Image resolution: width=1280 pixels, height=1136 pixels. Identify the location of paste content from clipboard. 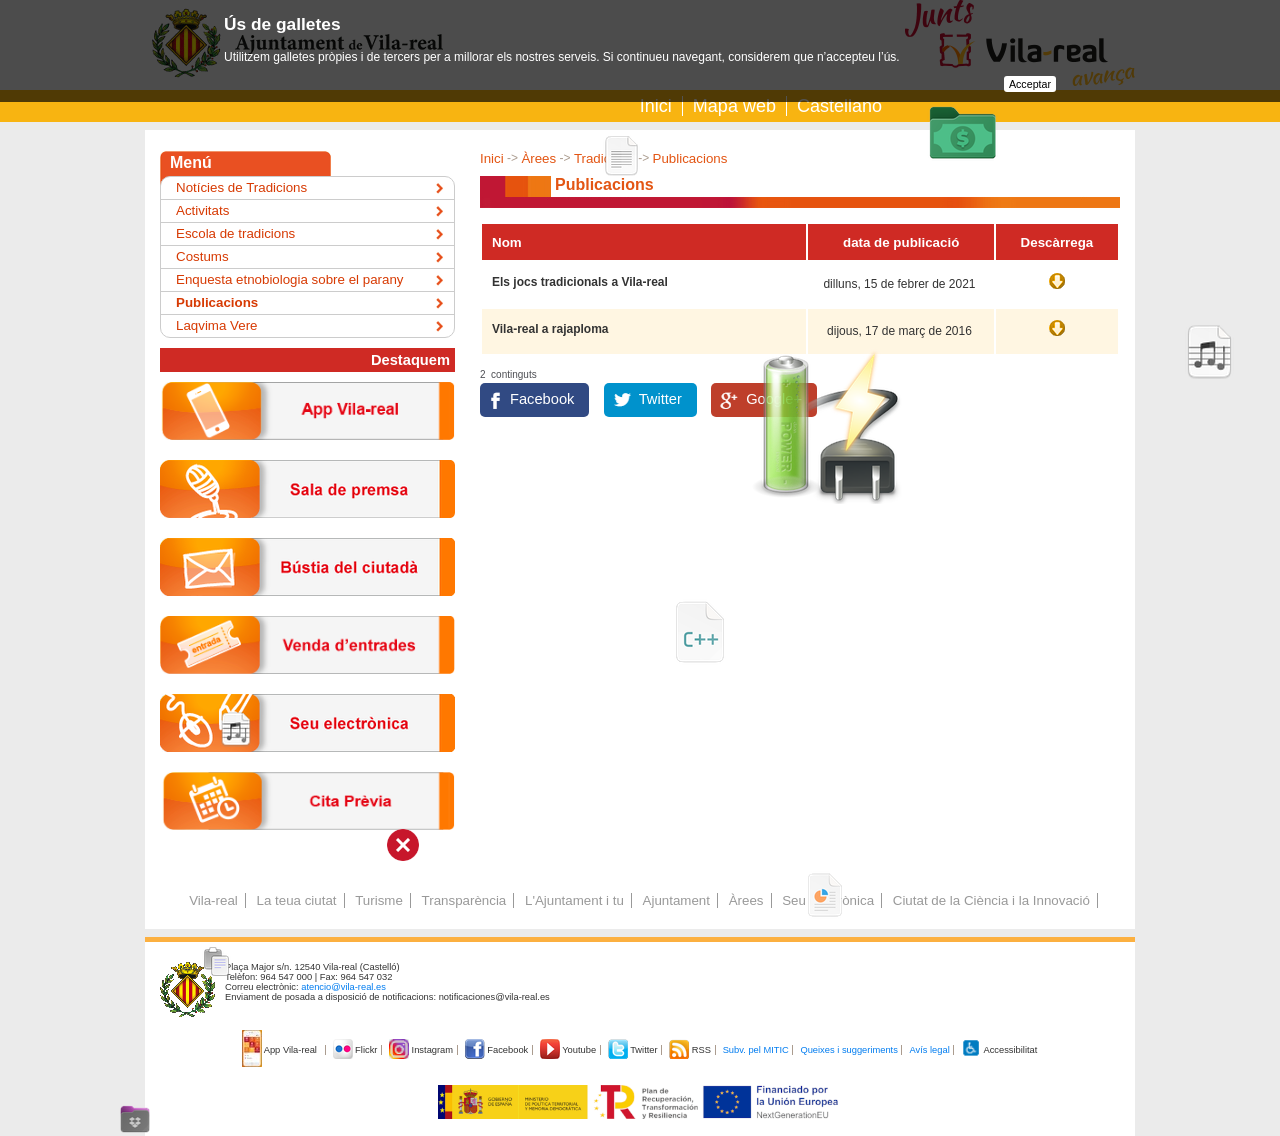
(216, 961).